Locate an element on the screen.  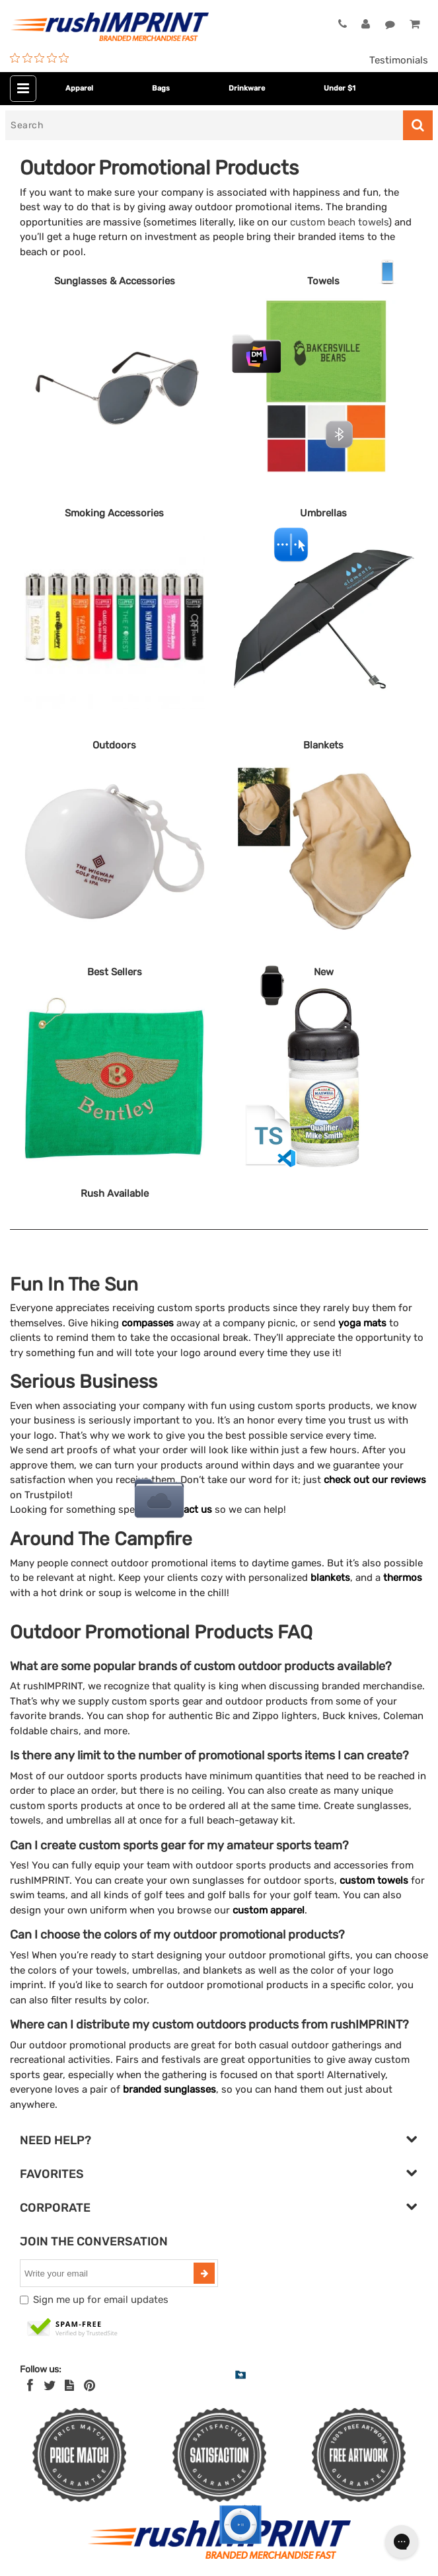
configure universal control settings for multi-device input is located at coordinates (291, 544).